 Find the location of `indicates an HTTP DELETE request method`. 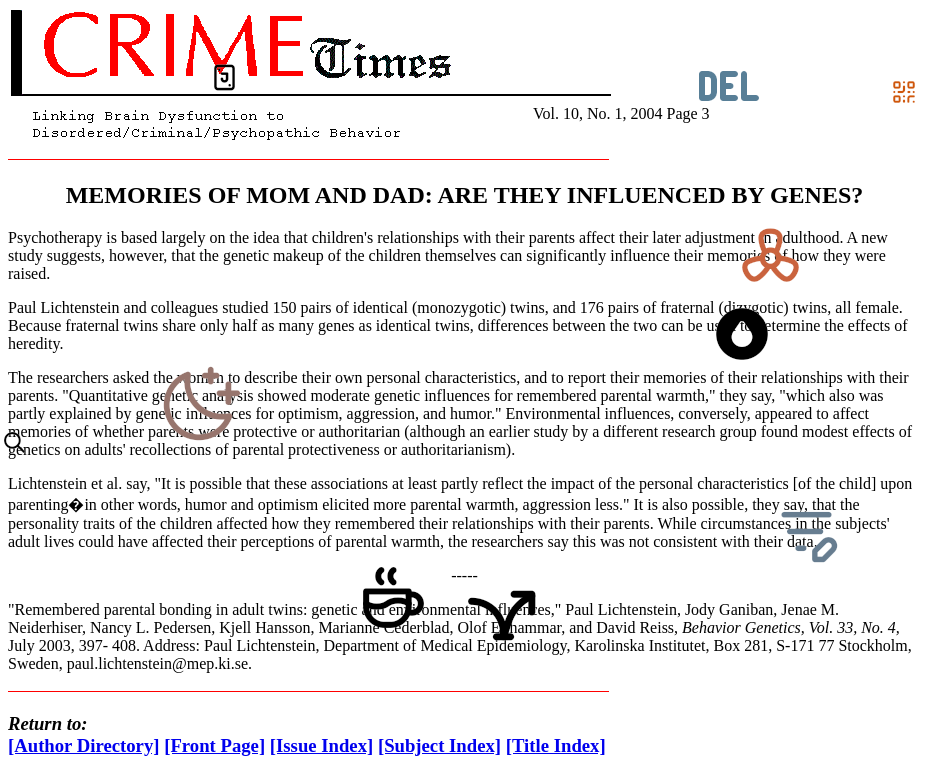

indicates an HTTP DELETE request method is located at coordinates (729, 86).